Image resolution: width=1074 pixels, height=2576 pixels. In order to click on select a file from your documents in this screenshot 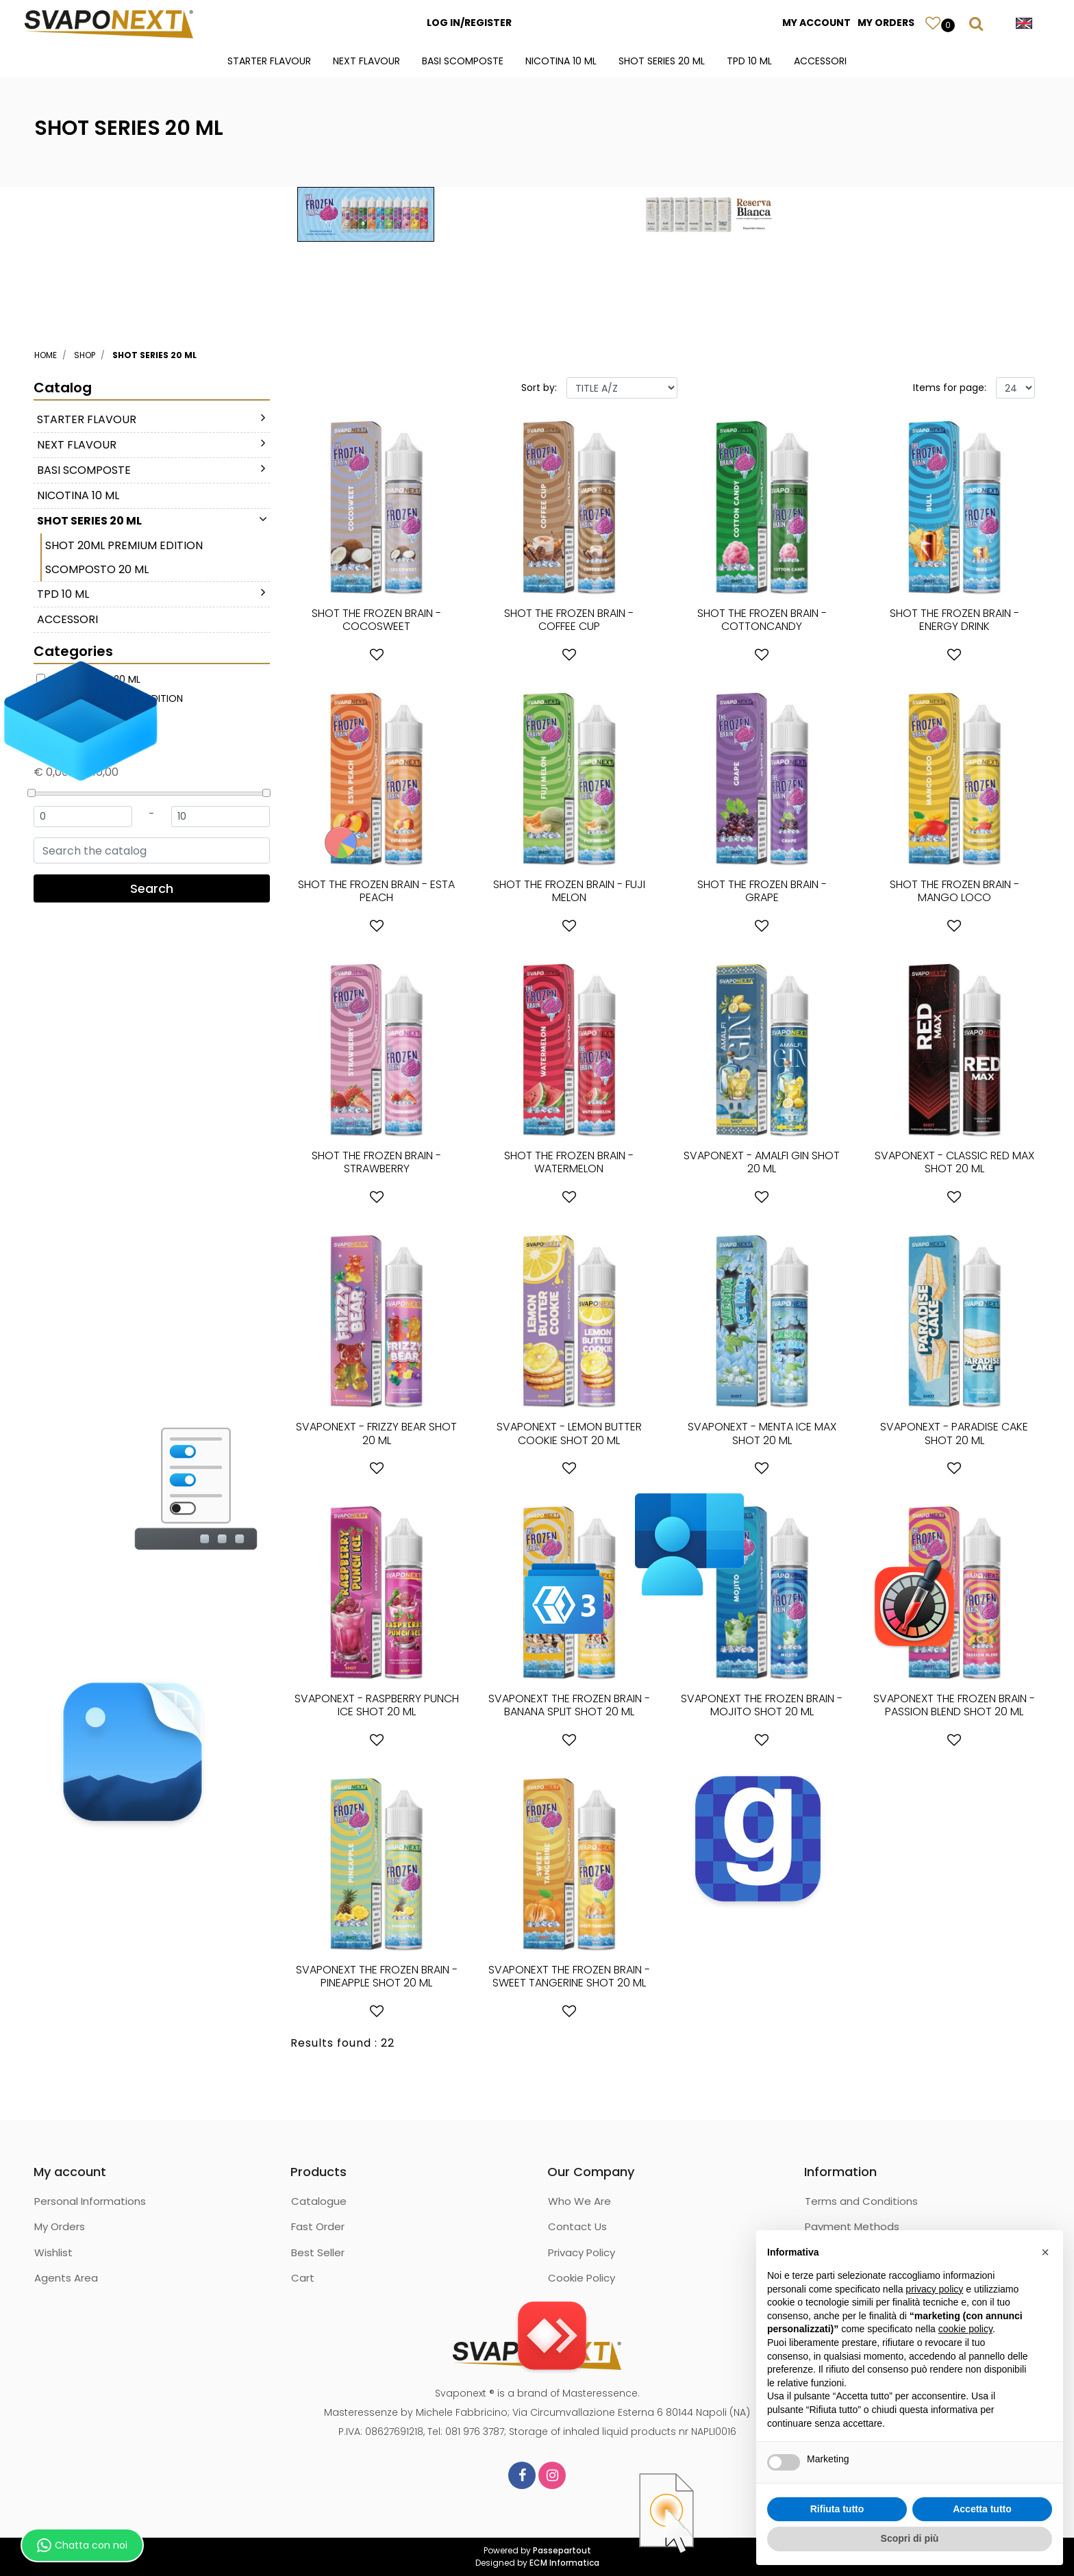, I will do `click(666, 2510)`.